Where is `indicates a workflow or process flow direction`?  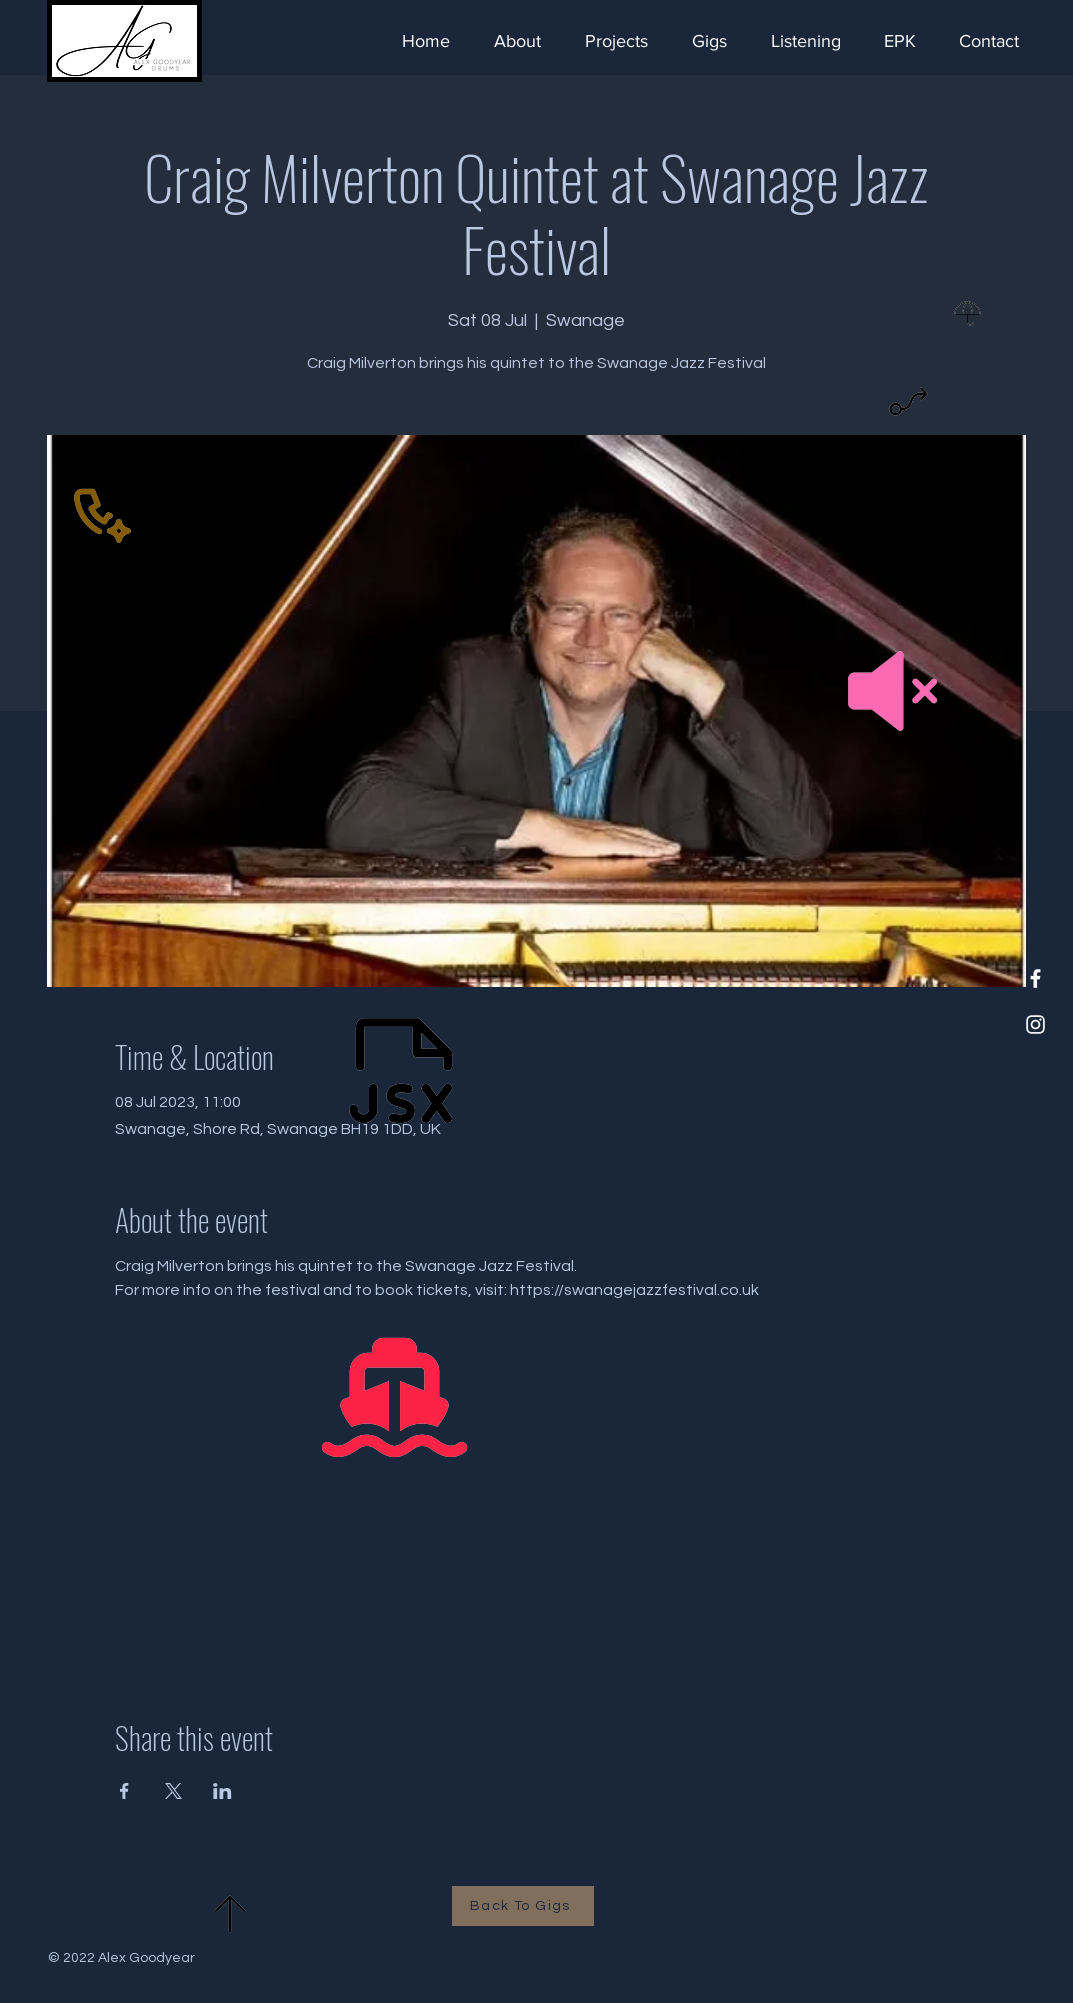 indicates a workflow or process flow direction is located at coordinates (908, 401).